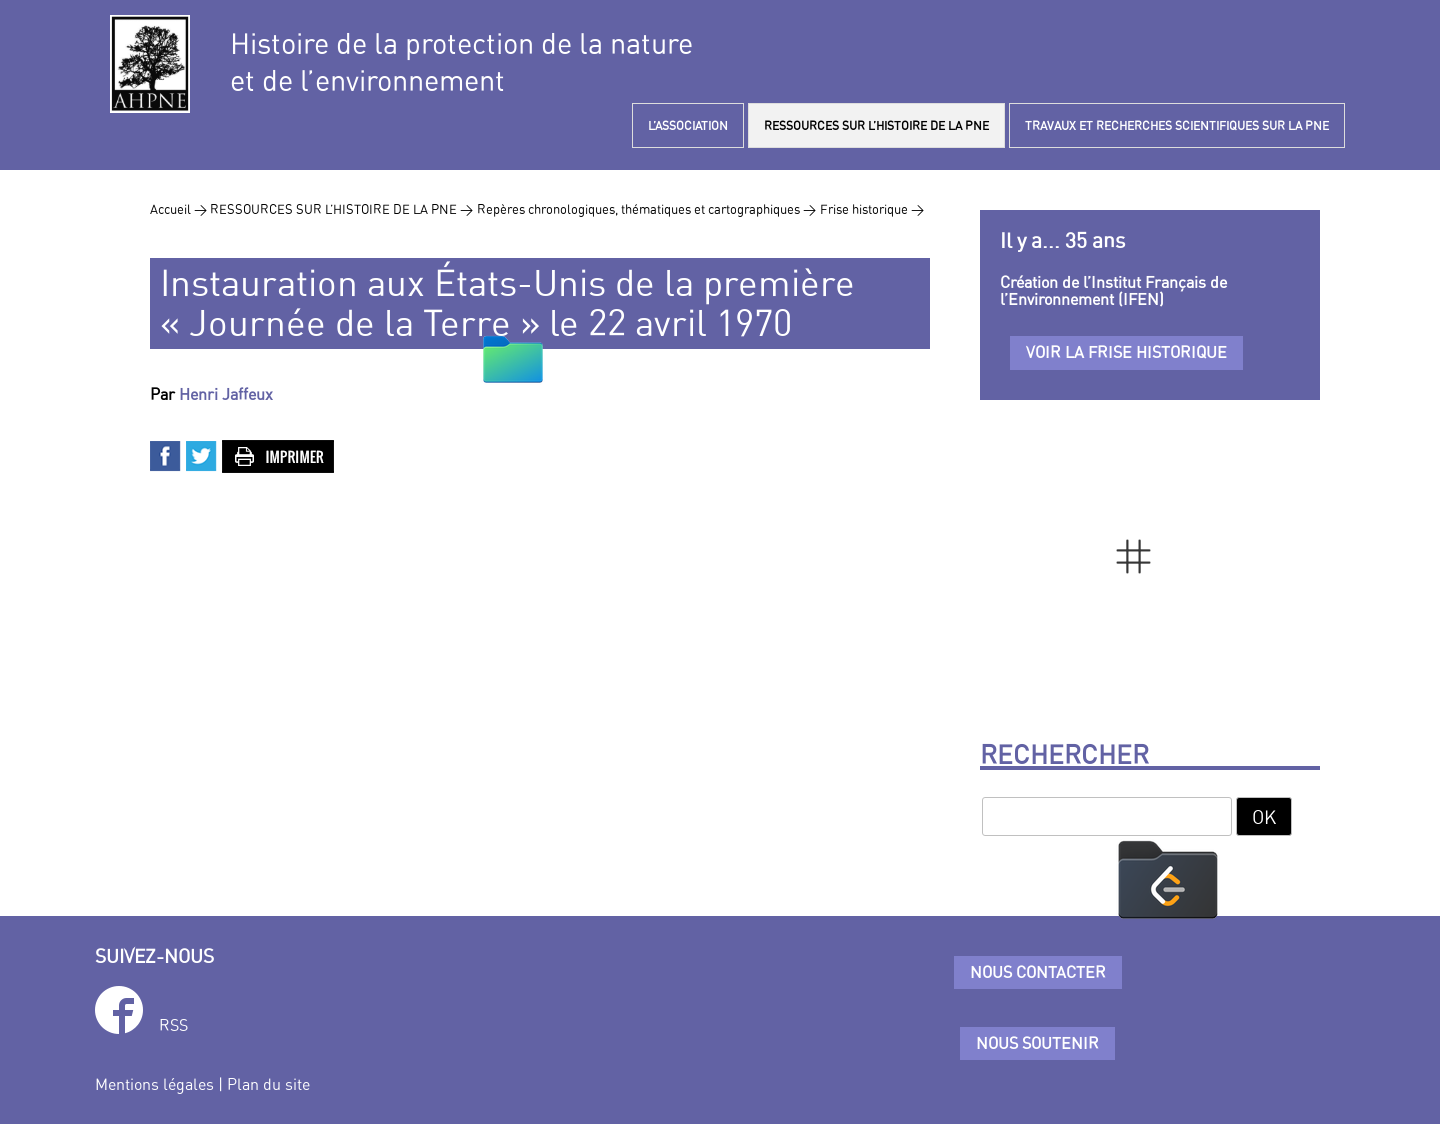 The image size is (1440, 1124). What do you see at coordinates (513, 361) in the screenshot?
I see `open the color gradient settings folder` at bounding box center [513, 361].